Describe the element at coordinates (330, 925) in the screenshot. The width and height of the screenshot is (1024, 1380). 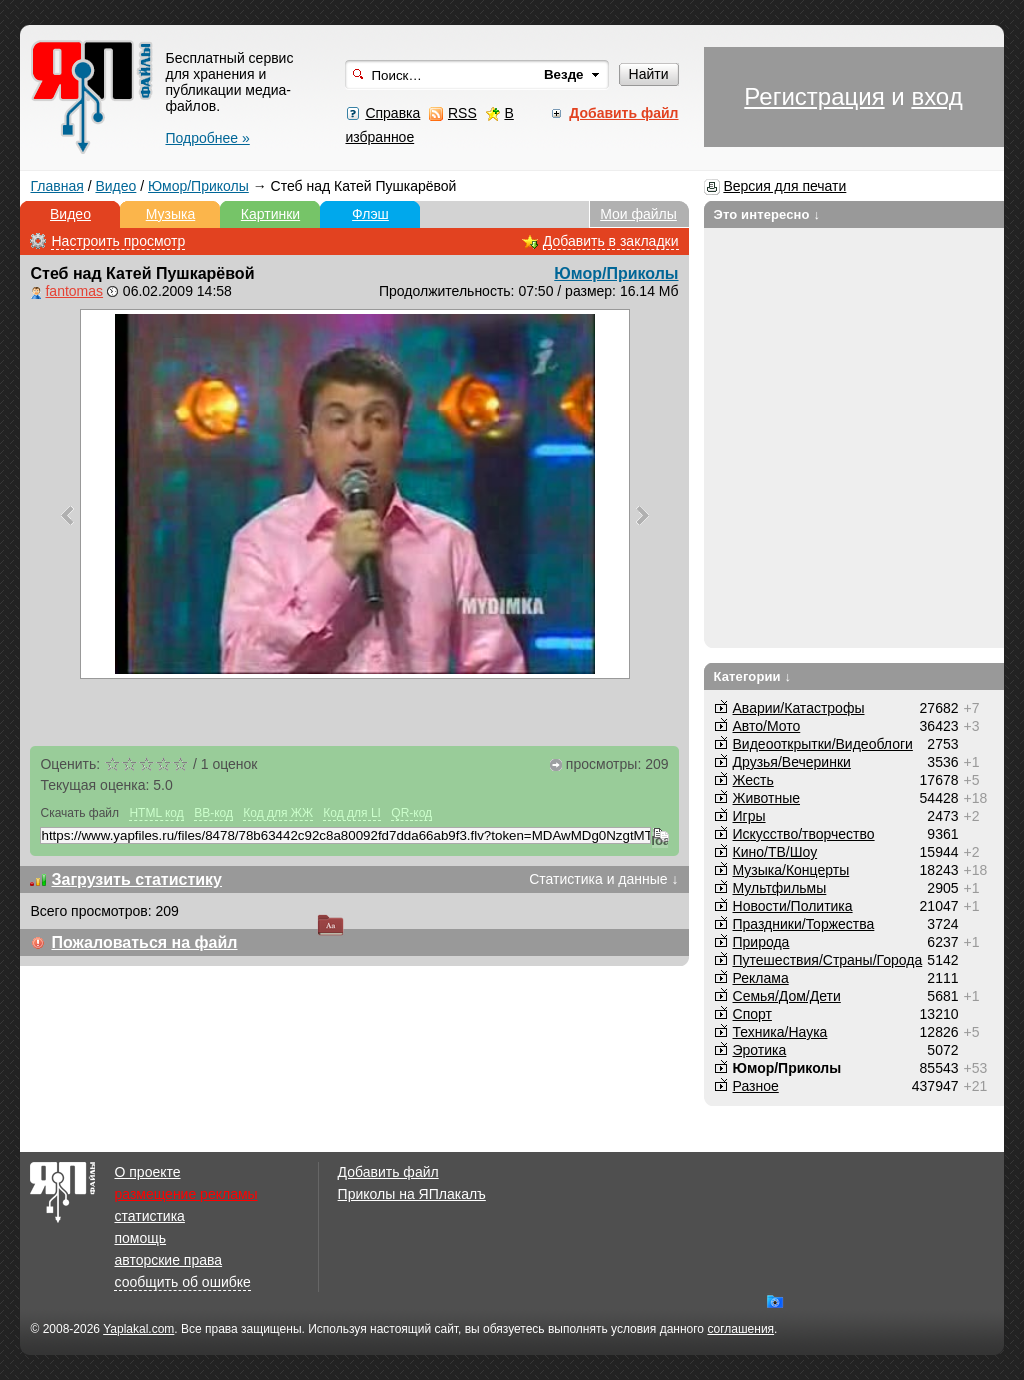
I see `open dictionary or reference folder` at that location.